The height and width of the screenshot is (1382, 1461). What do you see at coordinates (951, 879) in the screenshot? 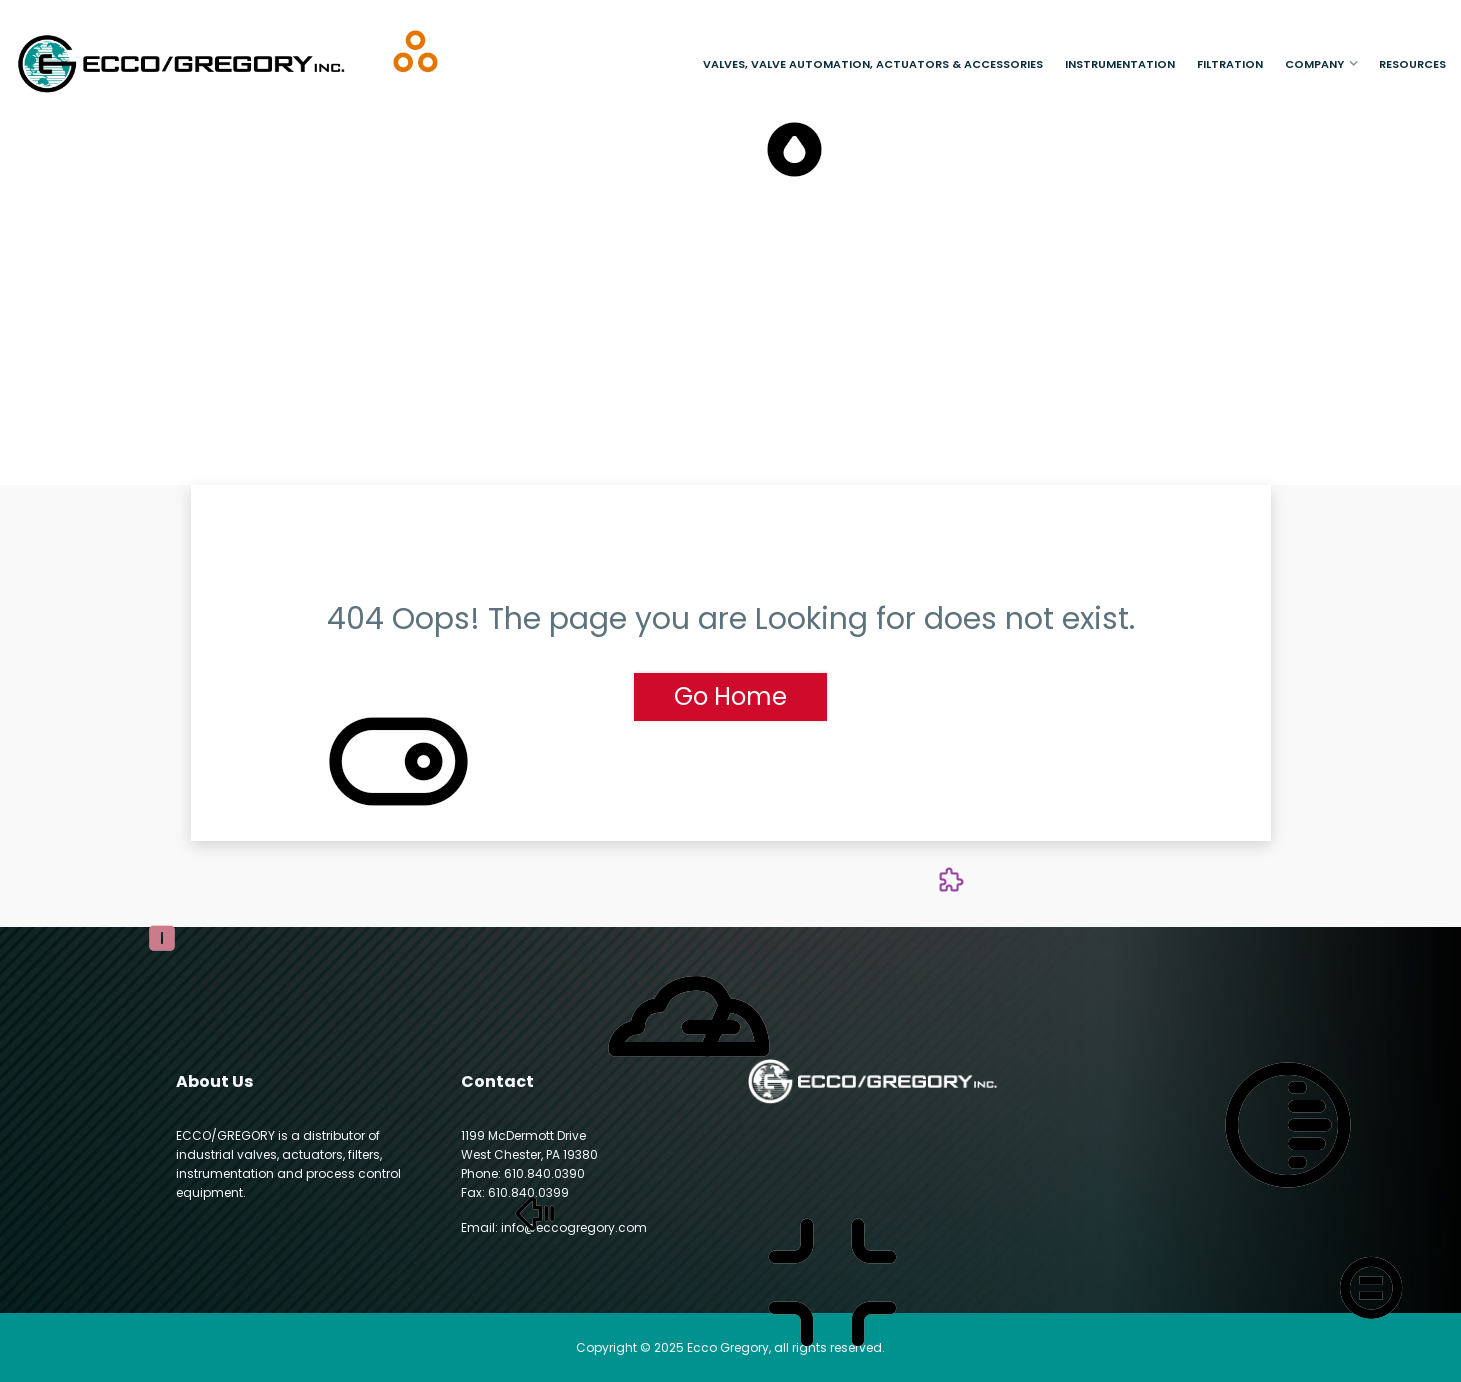
I see `access plugins or extensions` at bounding box center [951, 879].